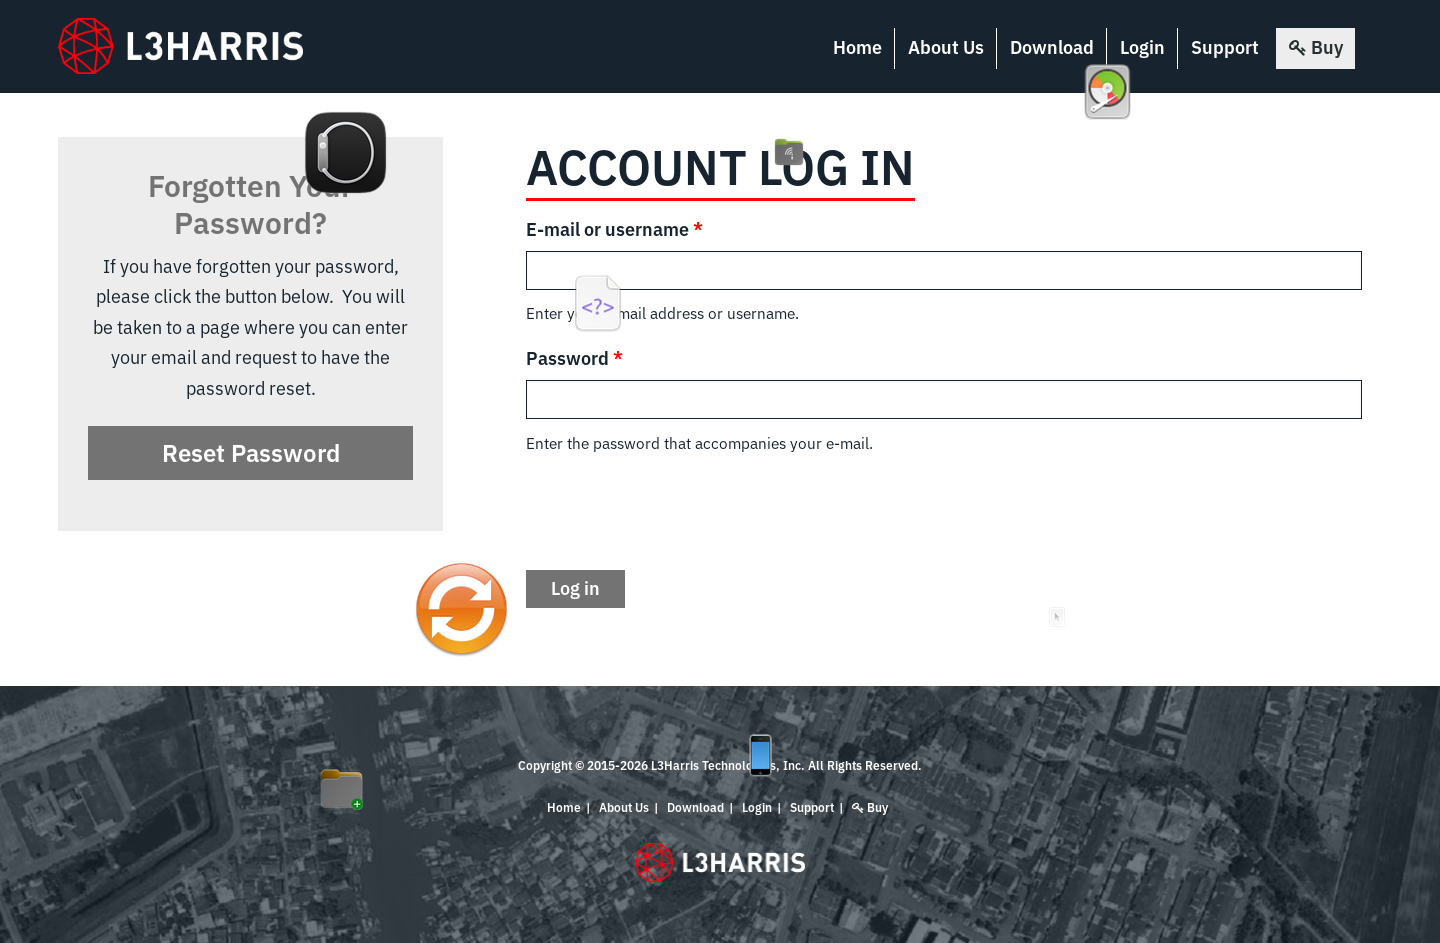 Image resolution: width=1440 pixels, height=943 pixels. Describe the element at coordinates (345, 152) in the screenshot. I see `open the Apple Watch app` at that location.